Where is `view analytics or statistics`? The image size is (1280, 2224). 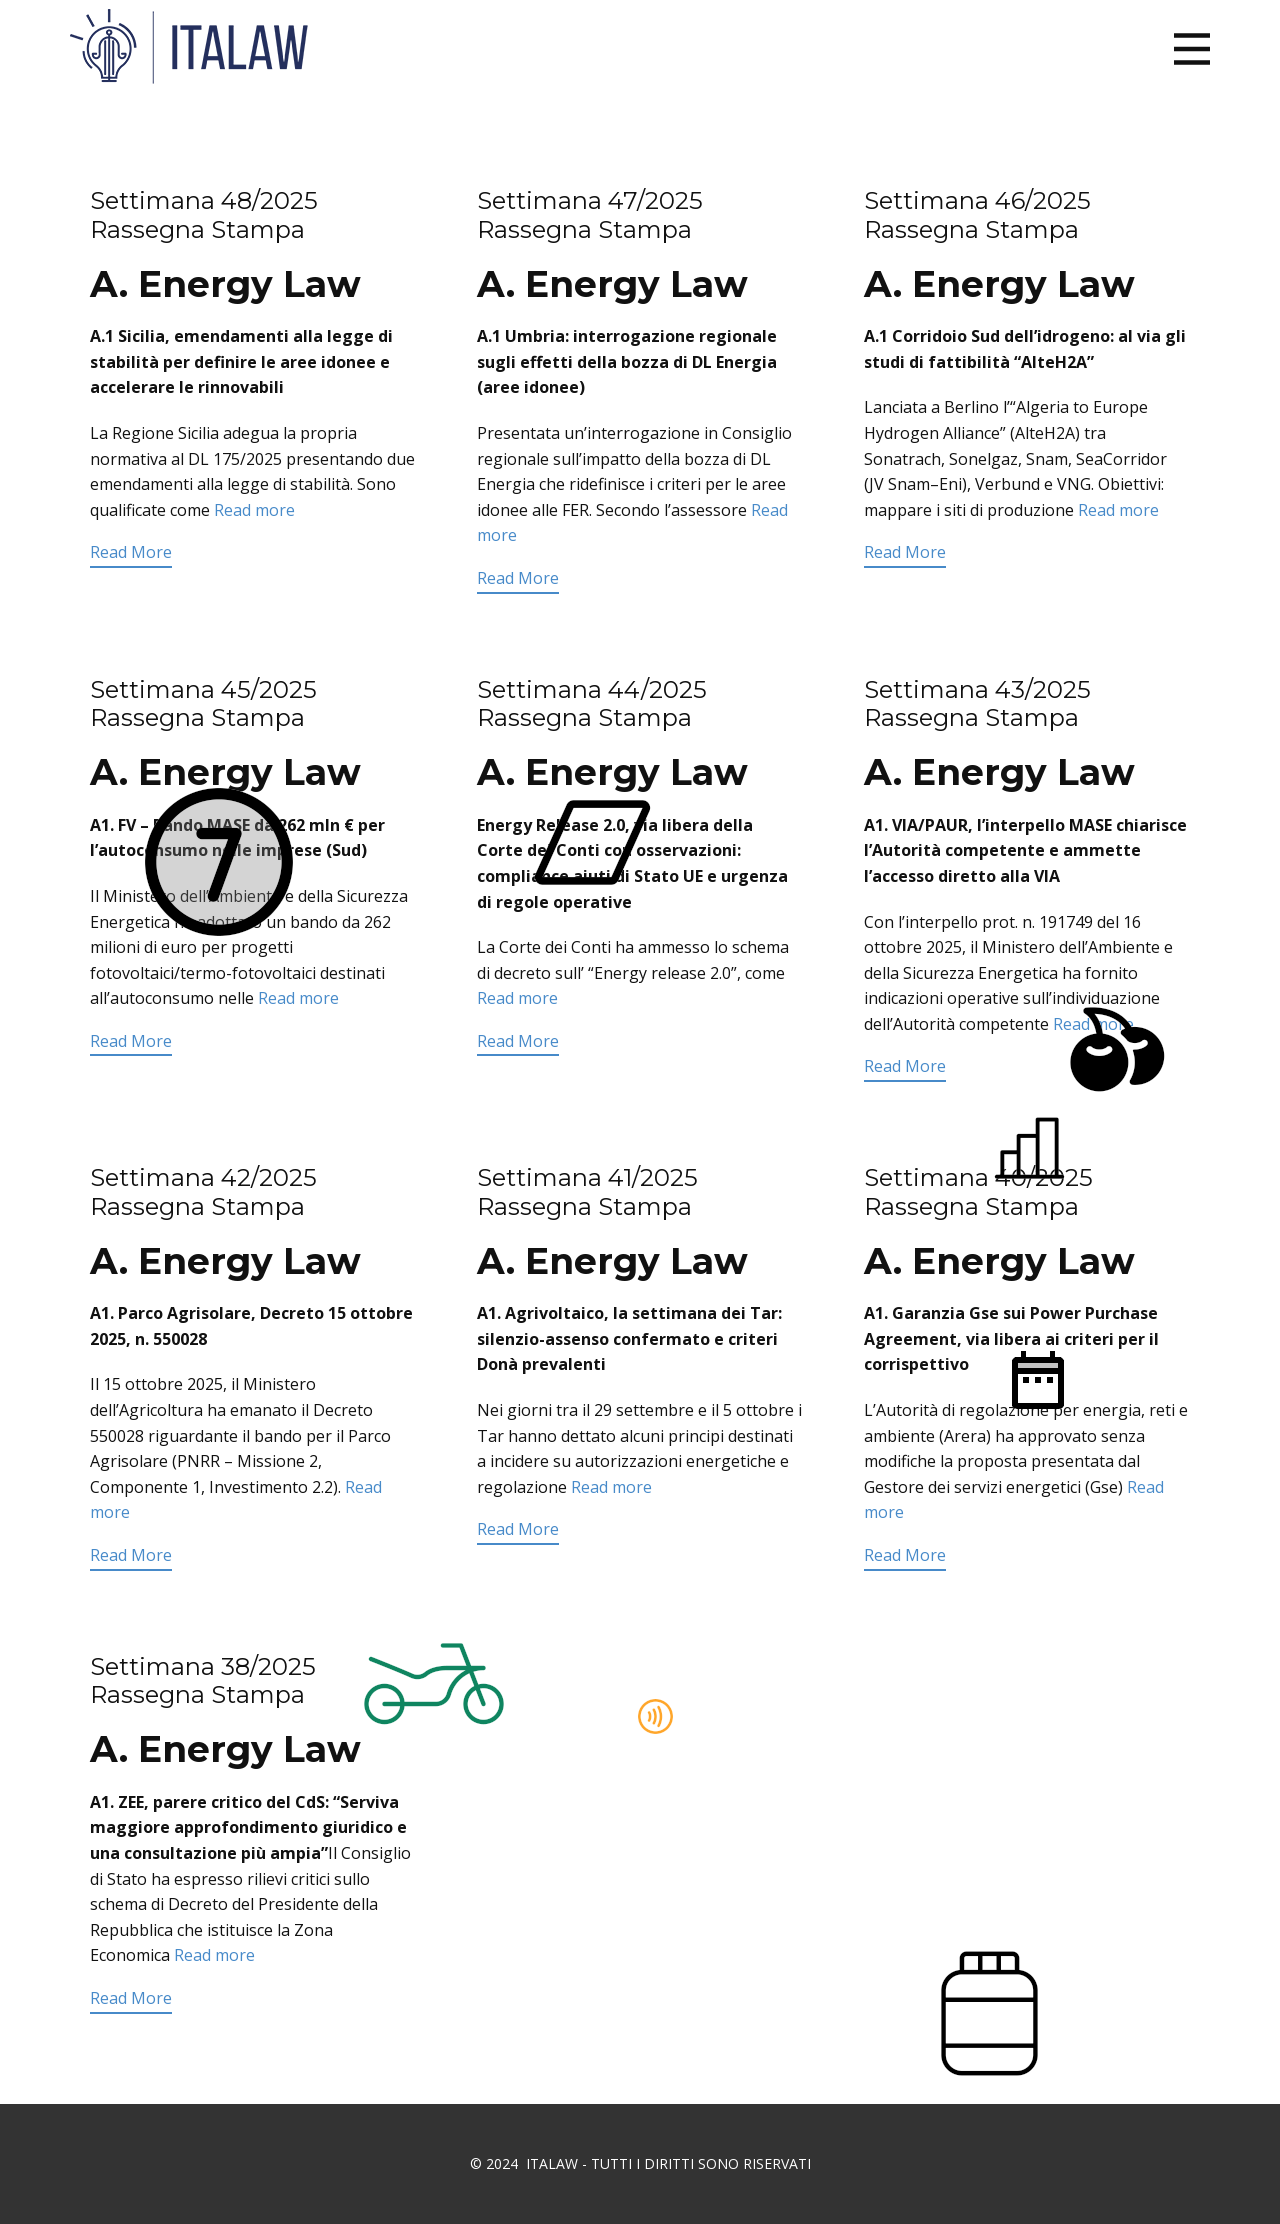
view analytics or statistics is located at coordinates (1029, 1149).